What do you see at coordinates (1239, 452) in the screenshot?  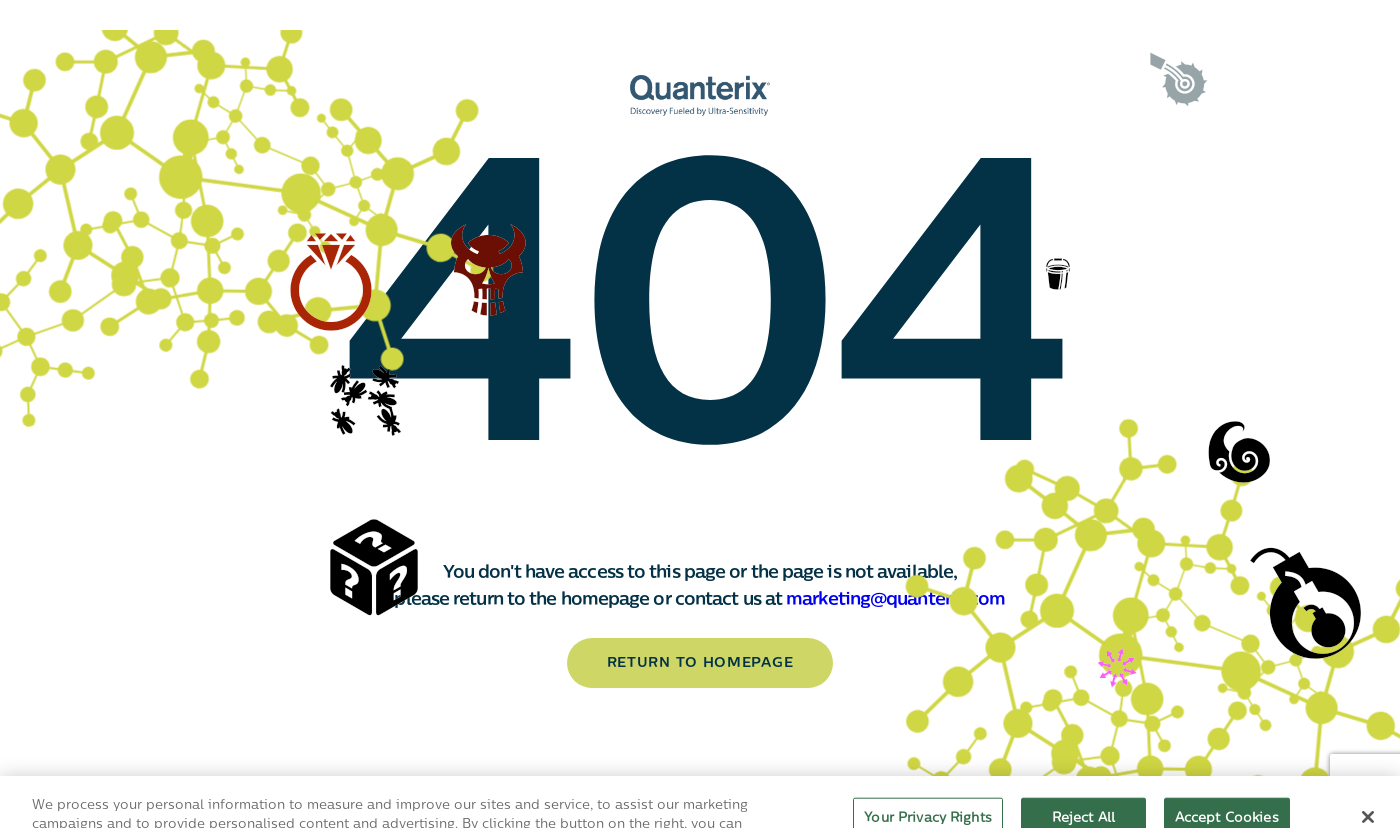 I see `indicates weather conditions in a game interface` at bounding box center [1239, 452].